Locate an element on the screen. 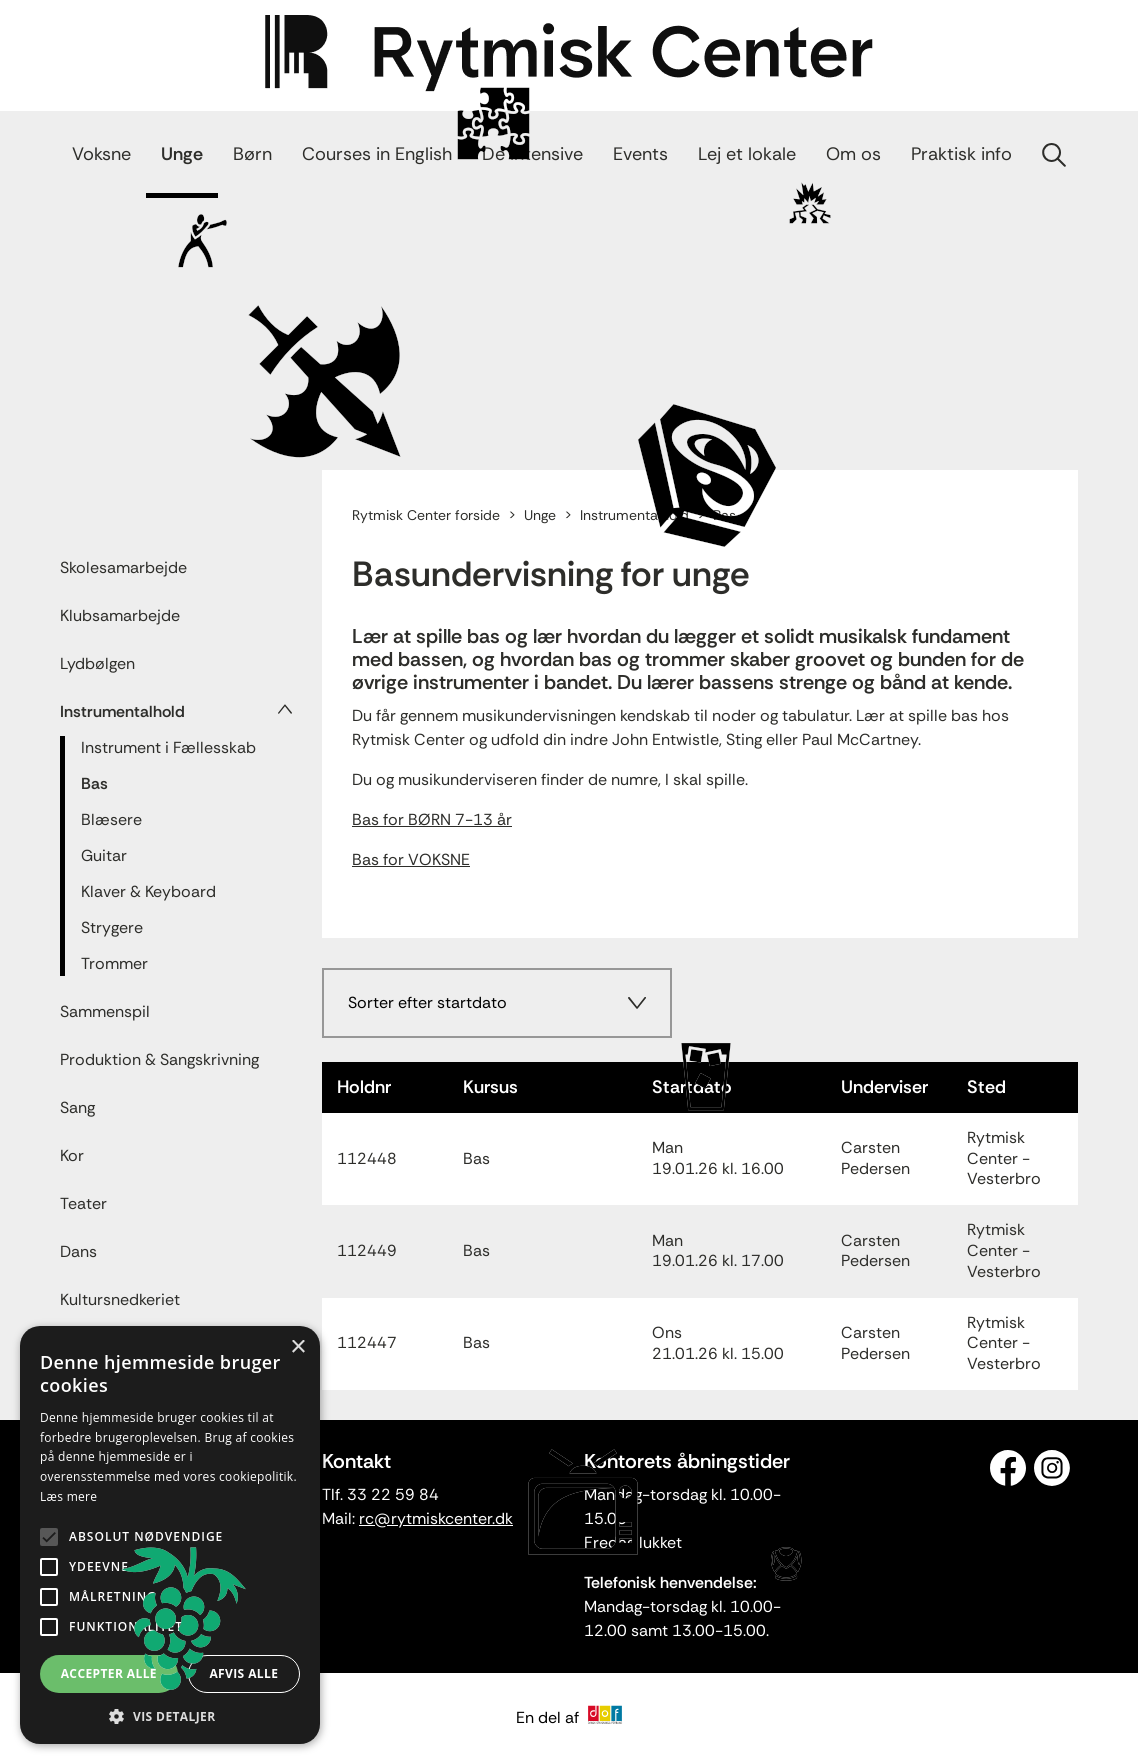 The image size is (1138, 1764). select grapes as a food or ingredient item is located at coordinates (184, 1619).